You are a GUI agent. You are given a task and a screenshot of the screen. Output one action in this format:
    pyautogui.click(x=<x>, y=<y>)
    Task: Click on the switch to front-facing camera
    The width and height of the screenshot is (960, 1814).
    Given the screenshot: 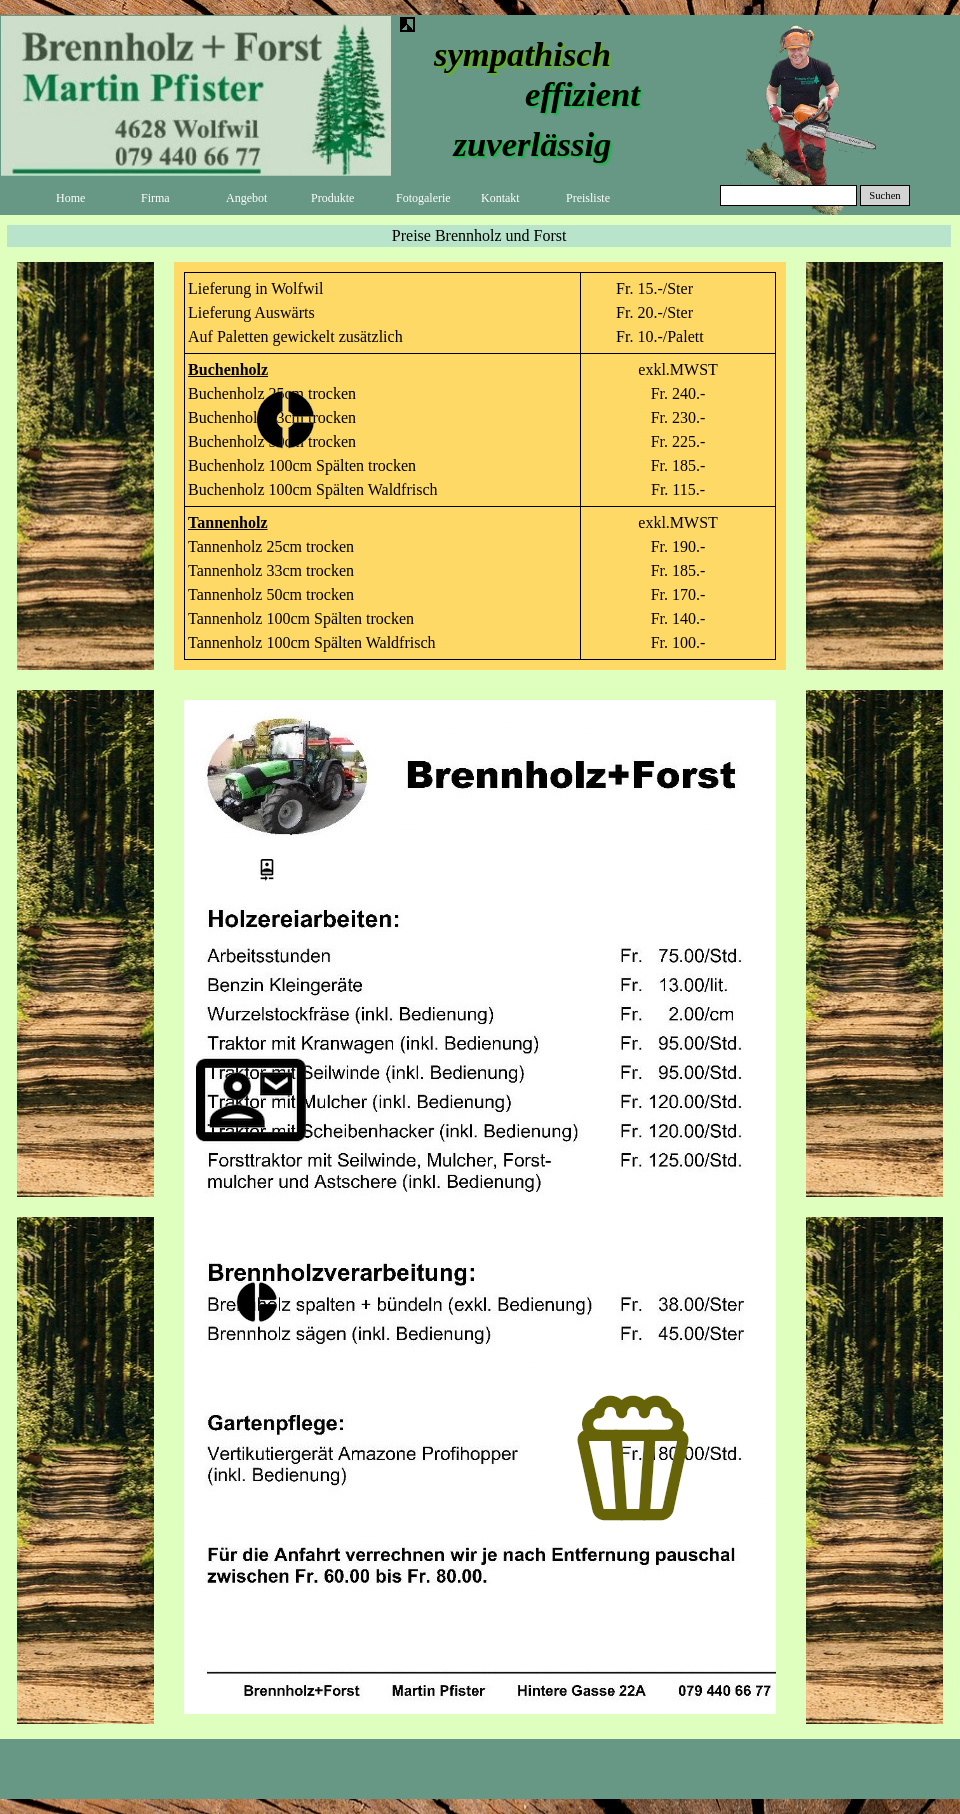 What is the action you would take?
    pyautogui.click(x=267, y=870)
    